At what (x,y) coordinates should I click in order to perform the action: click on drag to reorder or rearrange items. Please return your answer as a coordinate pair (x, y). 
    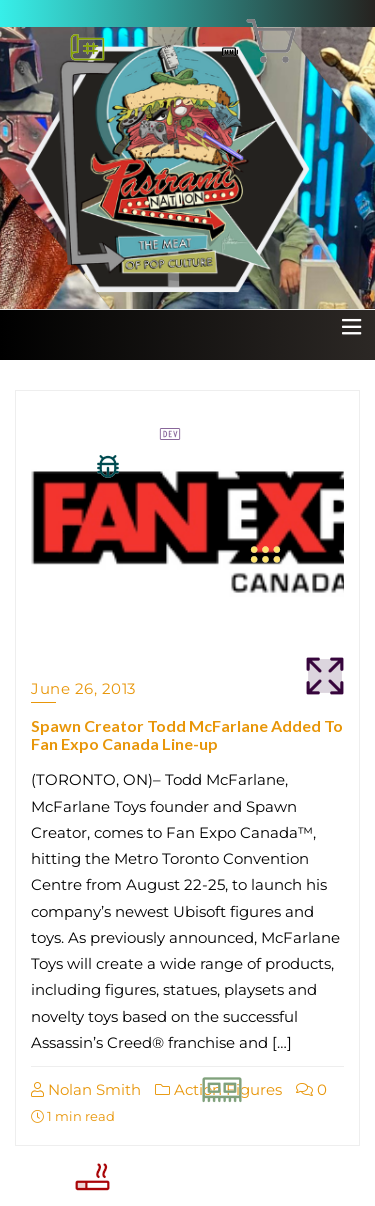
    Looking at the image, I should click on (265, 554).